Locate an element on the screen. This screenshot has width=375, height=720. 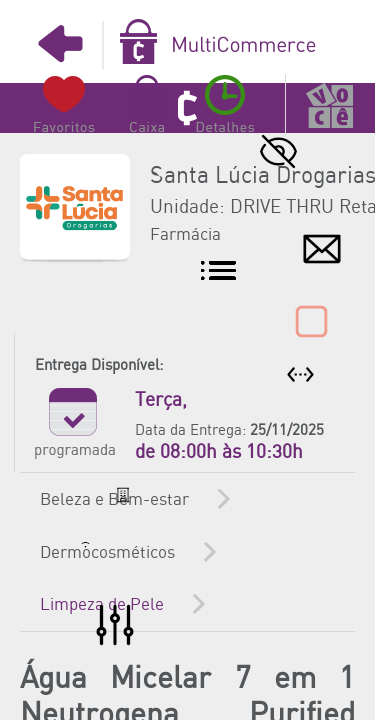
open your email inbox is located at coordinates (322, 249).